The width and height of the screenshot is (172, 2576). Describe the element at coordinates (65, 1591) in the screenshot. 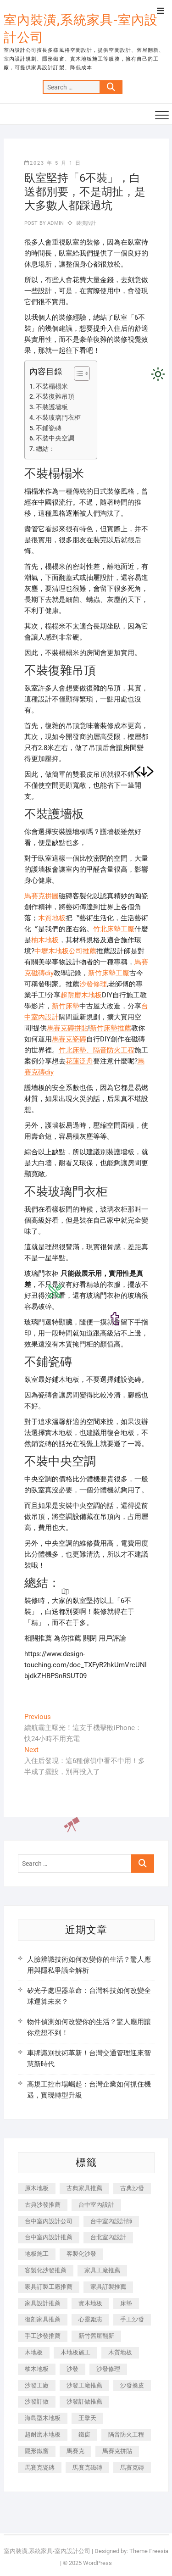

I see `view map or navigation` at that location.